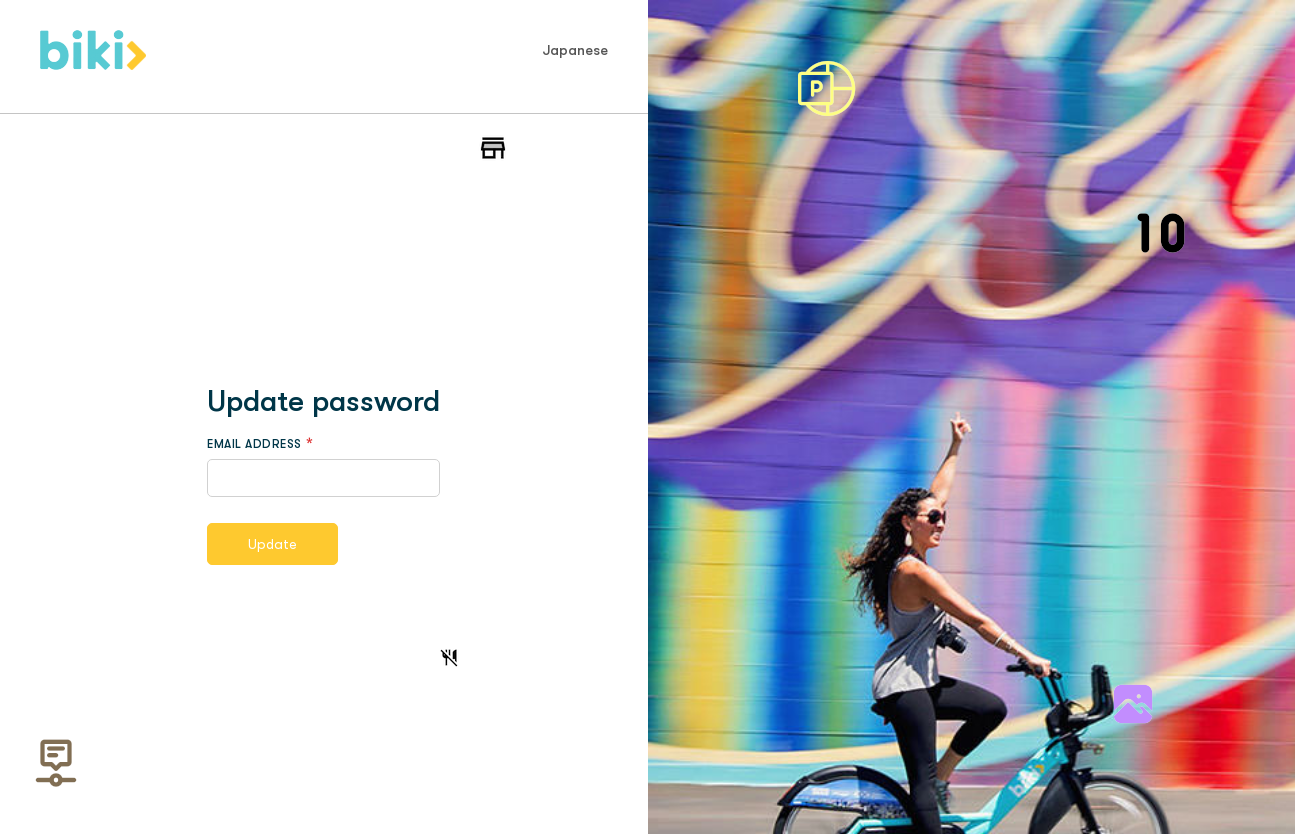  I want to click on open Microsoft PowerPoint, so click(825, 88).